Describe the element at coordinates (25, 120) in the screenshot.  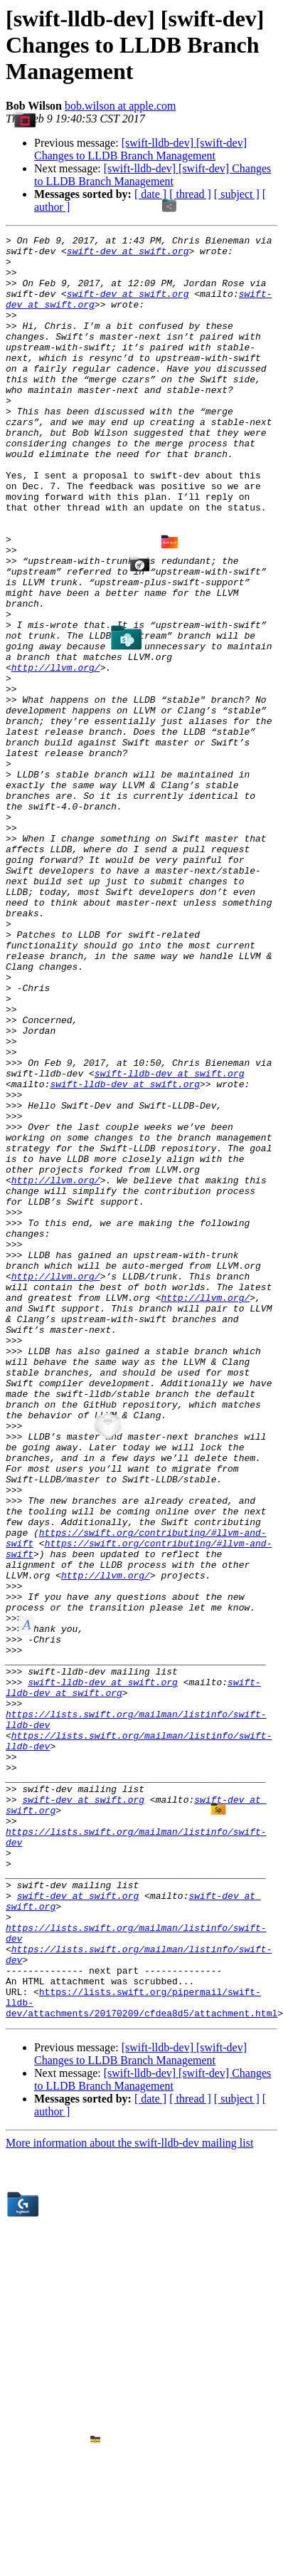
I see `open openstack project folder` at that location.